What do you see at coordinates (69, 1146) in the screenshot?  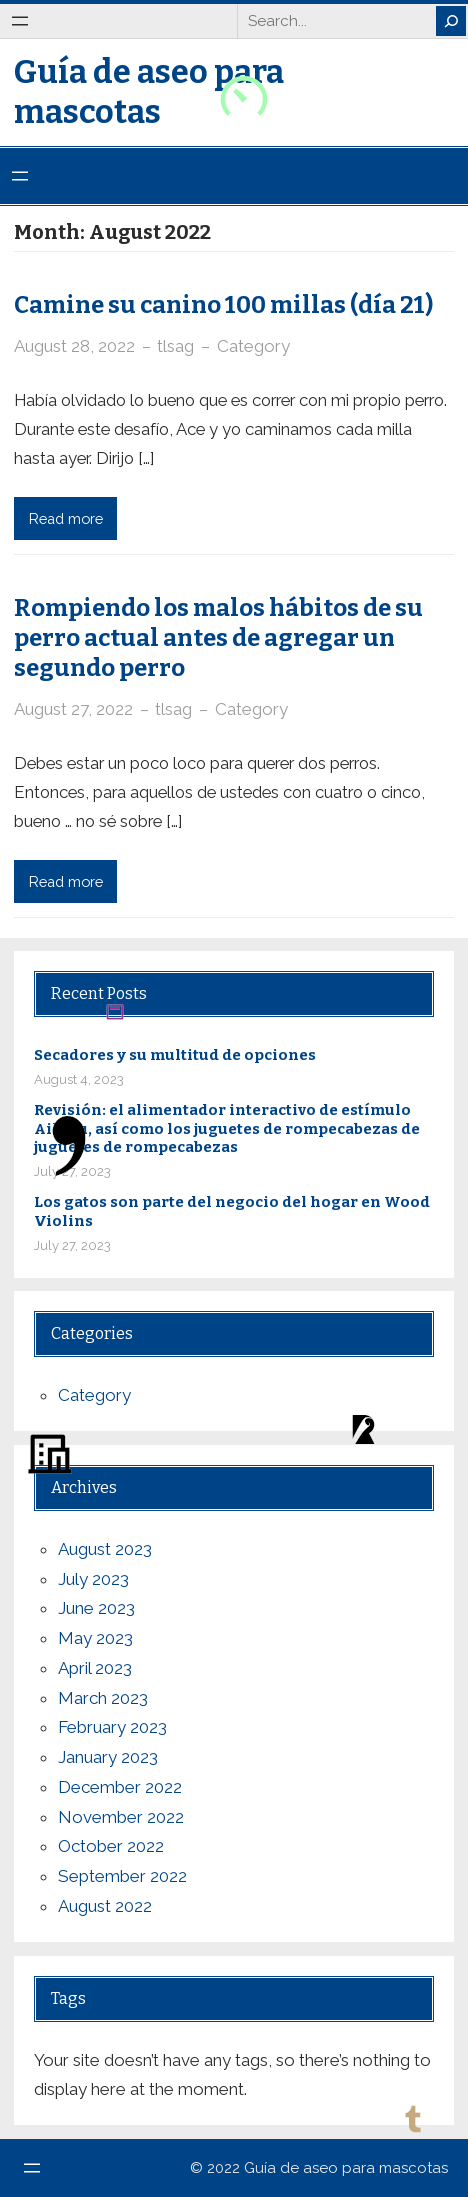 I see `comma.ai company logo` at bounding box center [69, 1146].